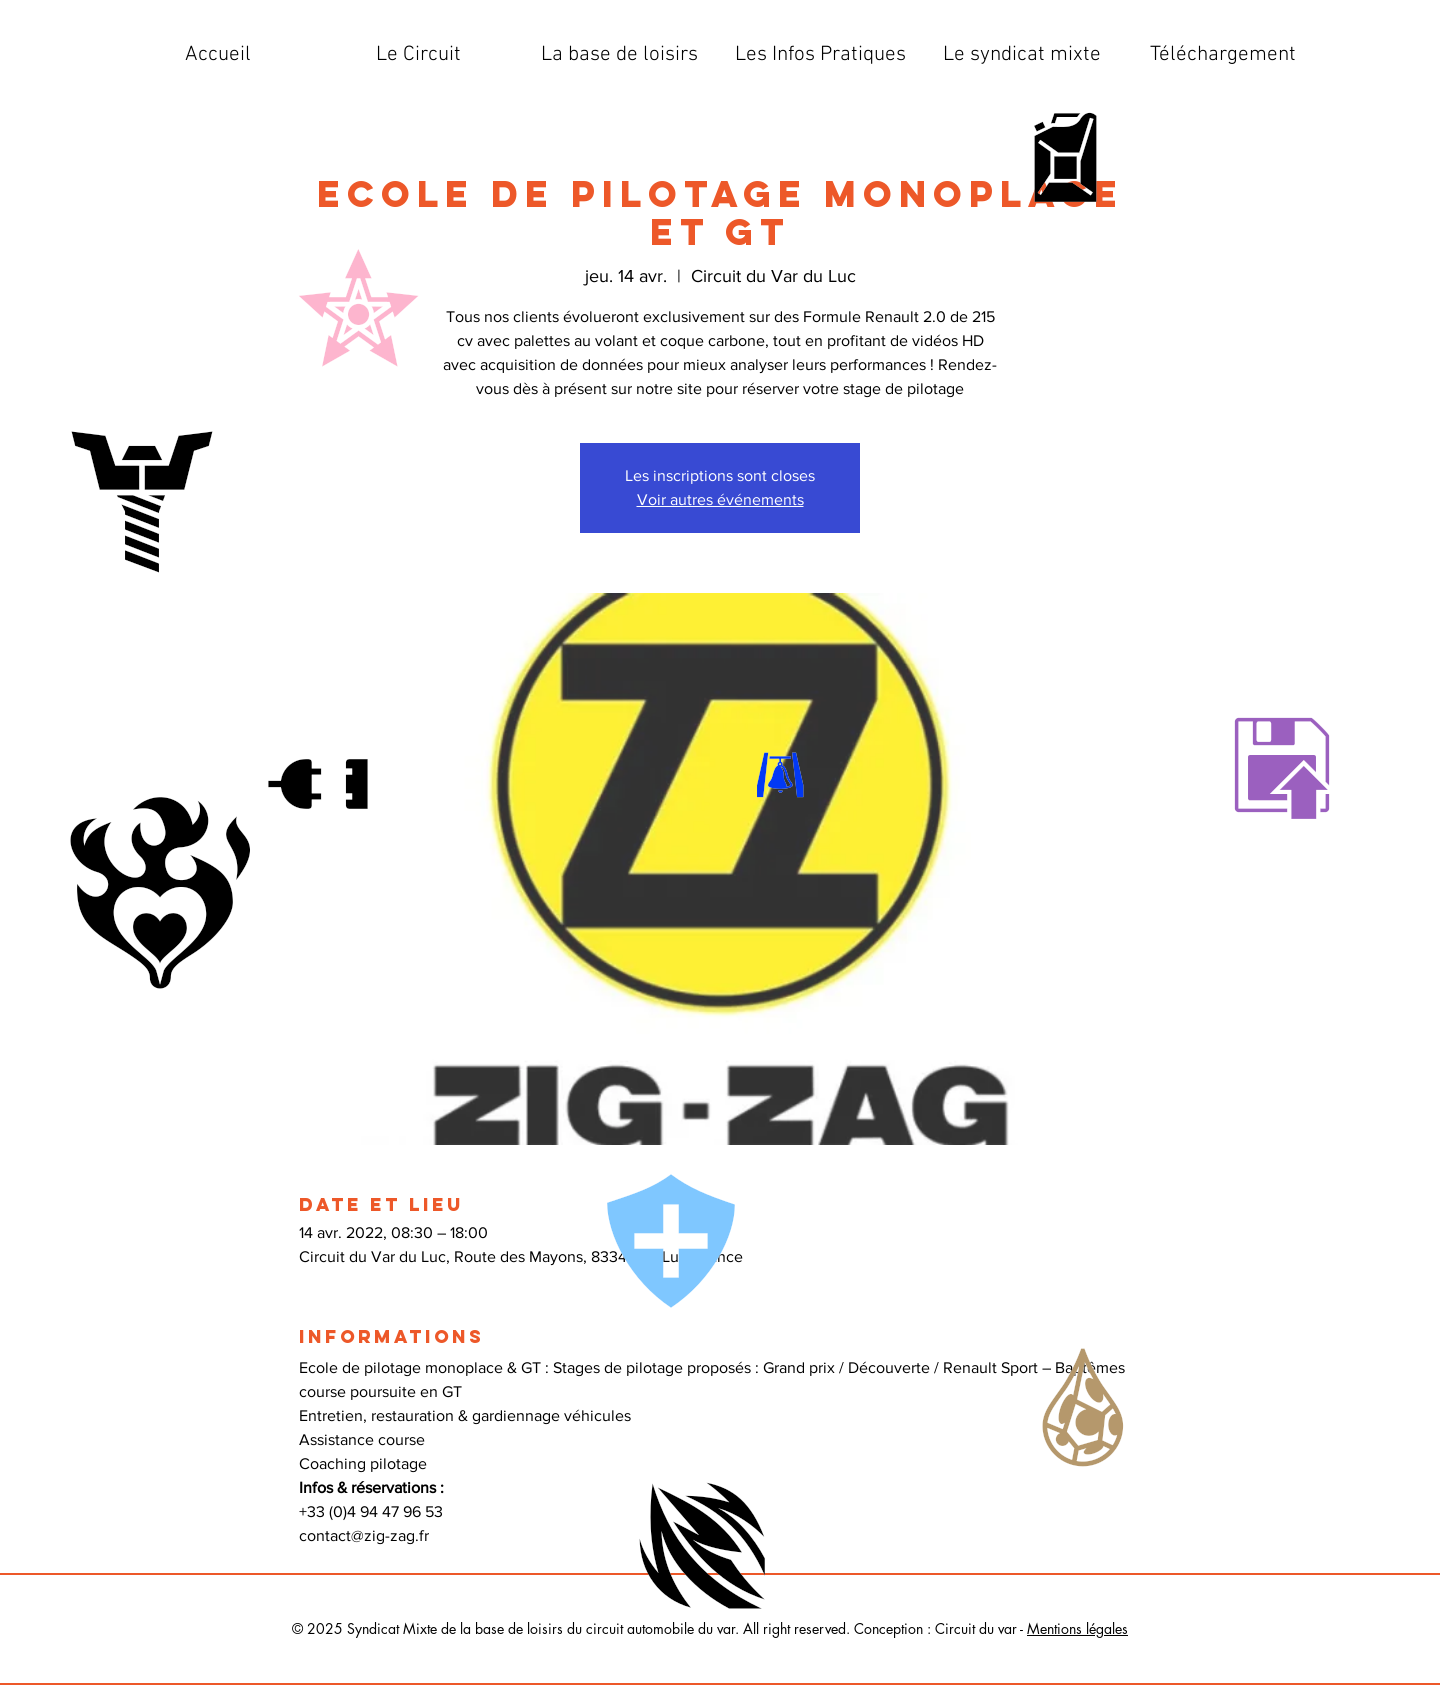 The image size is (1440, 1699). Describe the element at coordinates (780, 775) in the screenshot. I see `carillon or bell tower instrument` at that location.